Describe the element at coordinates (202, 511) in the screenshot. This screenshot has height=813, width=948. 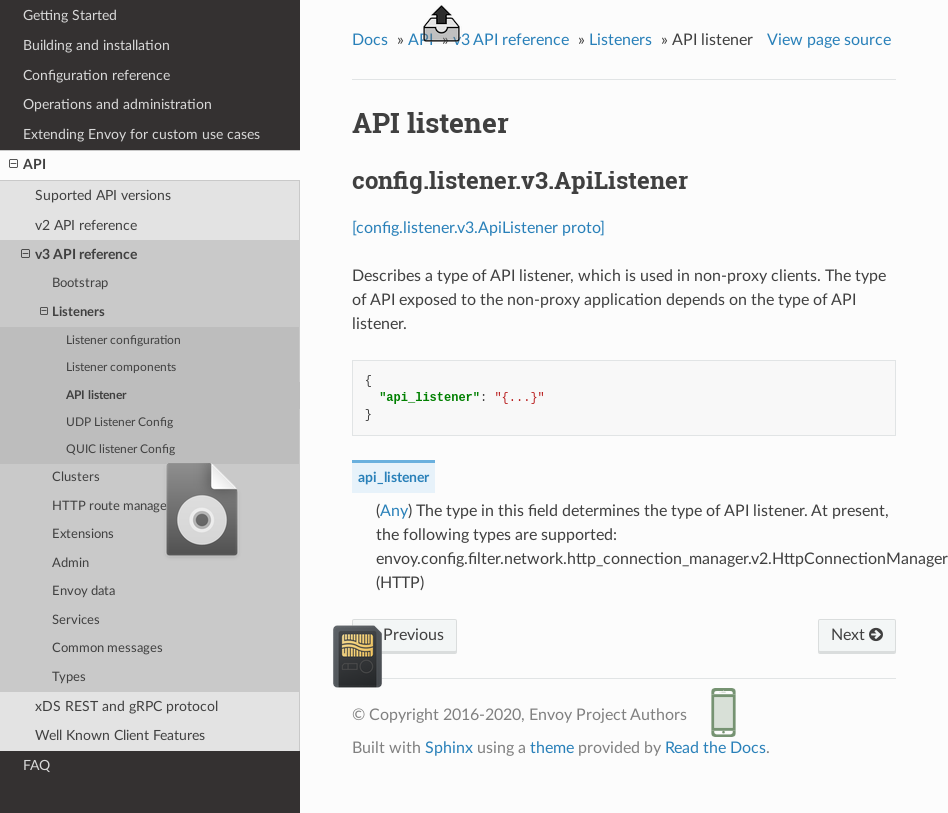
I see `a CD or disc image file` at that location.